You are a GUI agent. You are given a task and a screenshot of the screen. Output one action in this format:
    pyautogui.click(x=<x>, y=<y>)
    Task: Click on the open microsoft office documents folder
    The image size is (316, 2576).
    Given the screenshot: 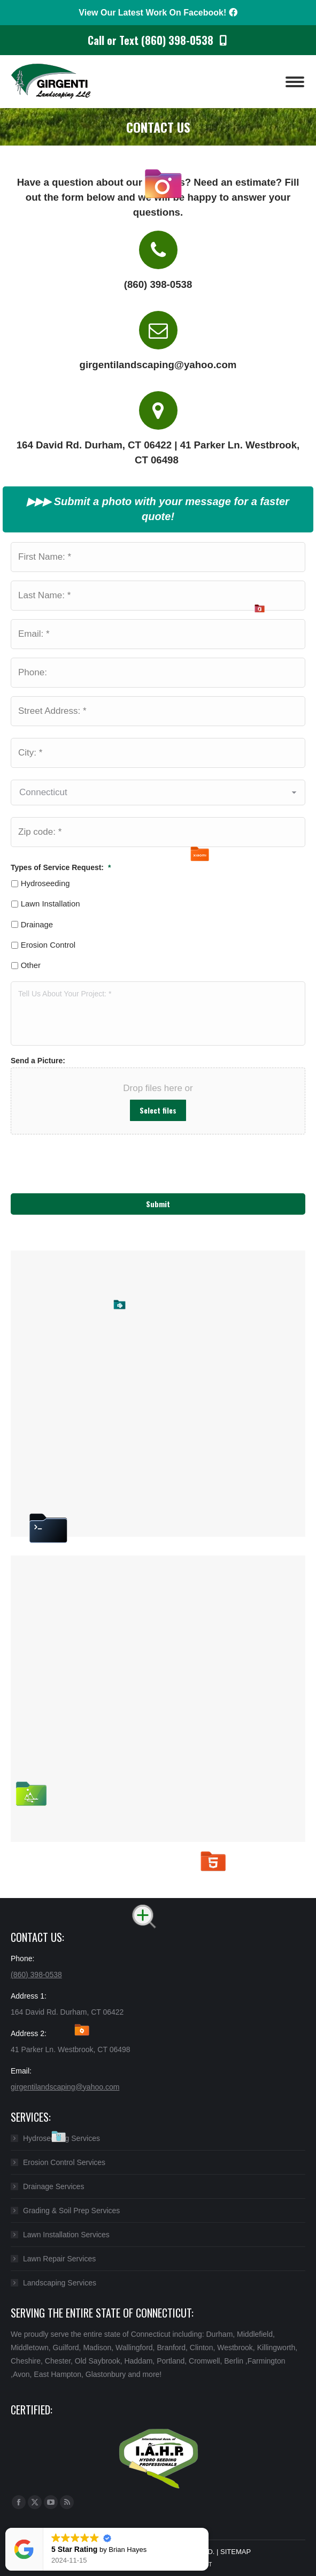 What is the action you would take?
    pyautogui.click(x=259, y=608)
    